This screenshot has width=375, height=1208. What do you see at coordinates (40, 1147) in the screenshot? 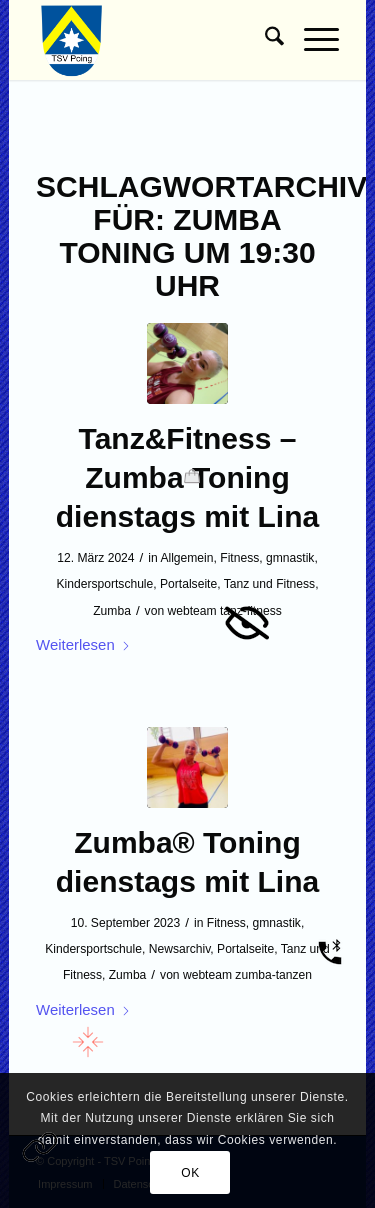
I see `copy or share a link` at bounding box center [40, 1147].